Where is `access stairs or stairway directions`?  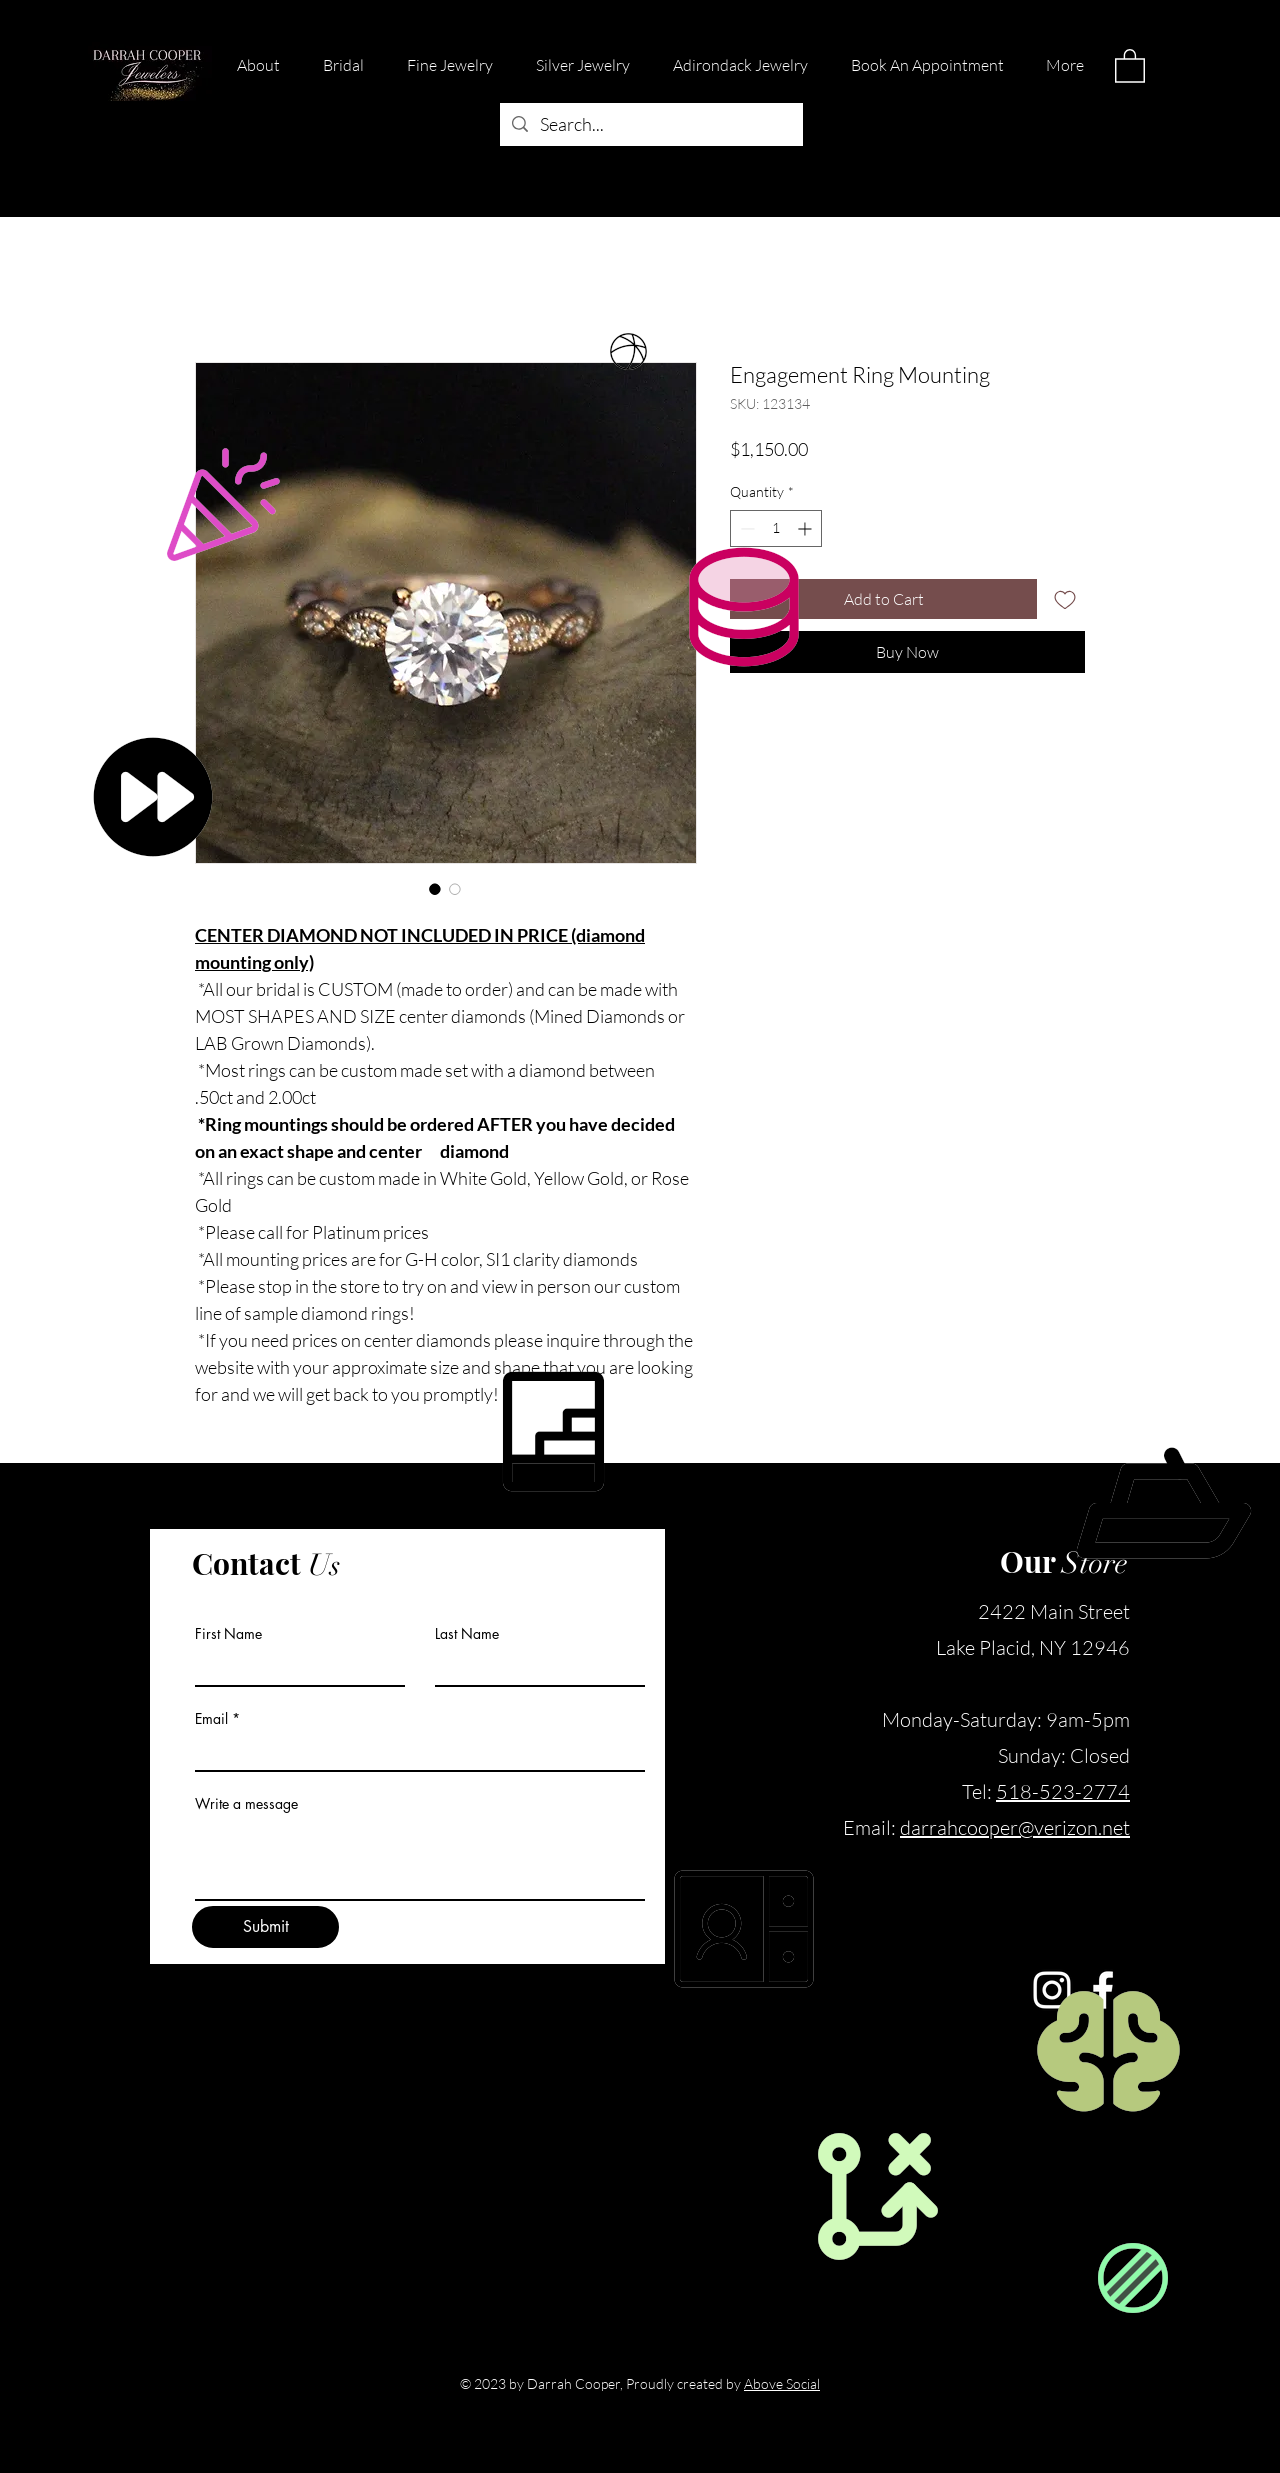 access stairs or stairway directions is located at coordinates (553, 1431).